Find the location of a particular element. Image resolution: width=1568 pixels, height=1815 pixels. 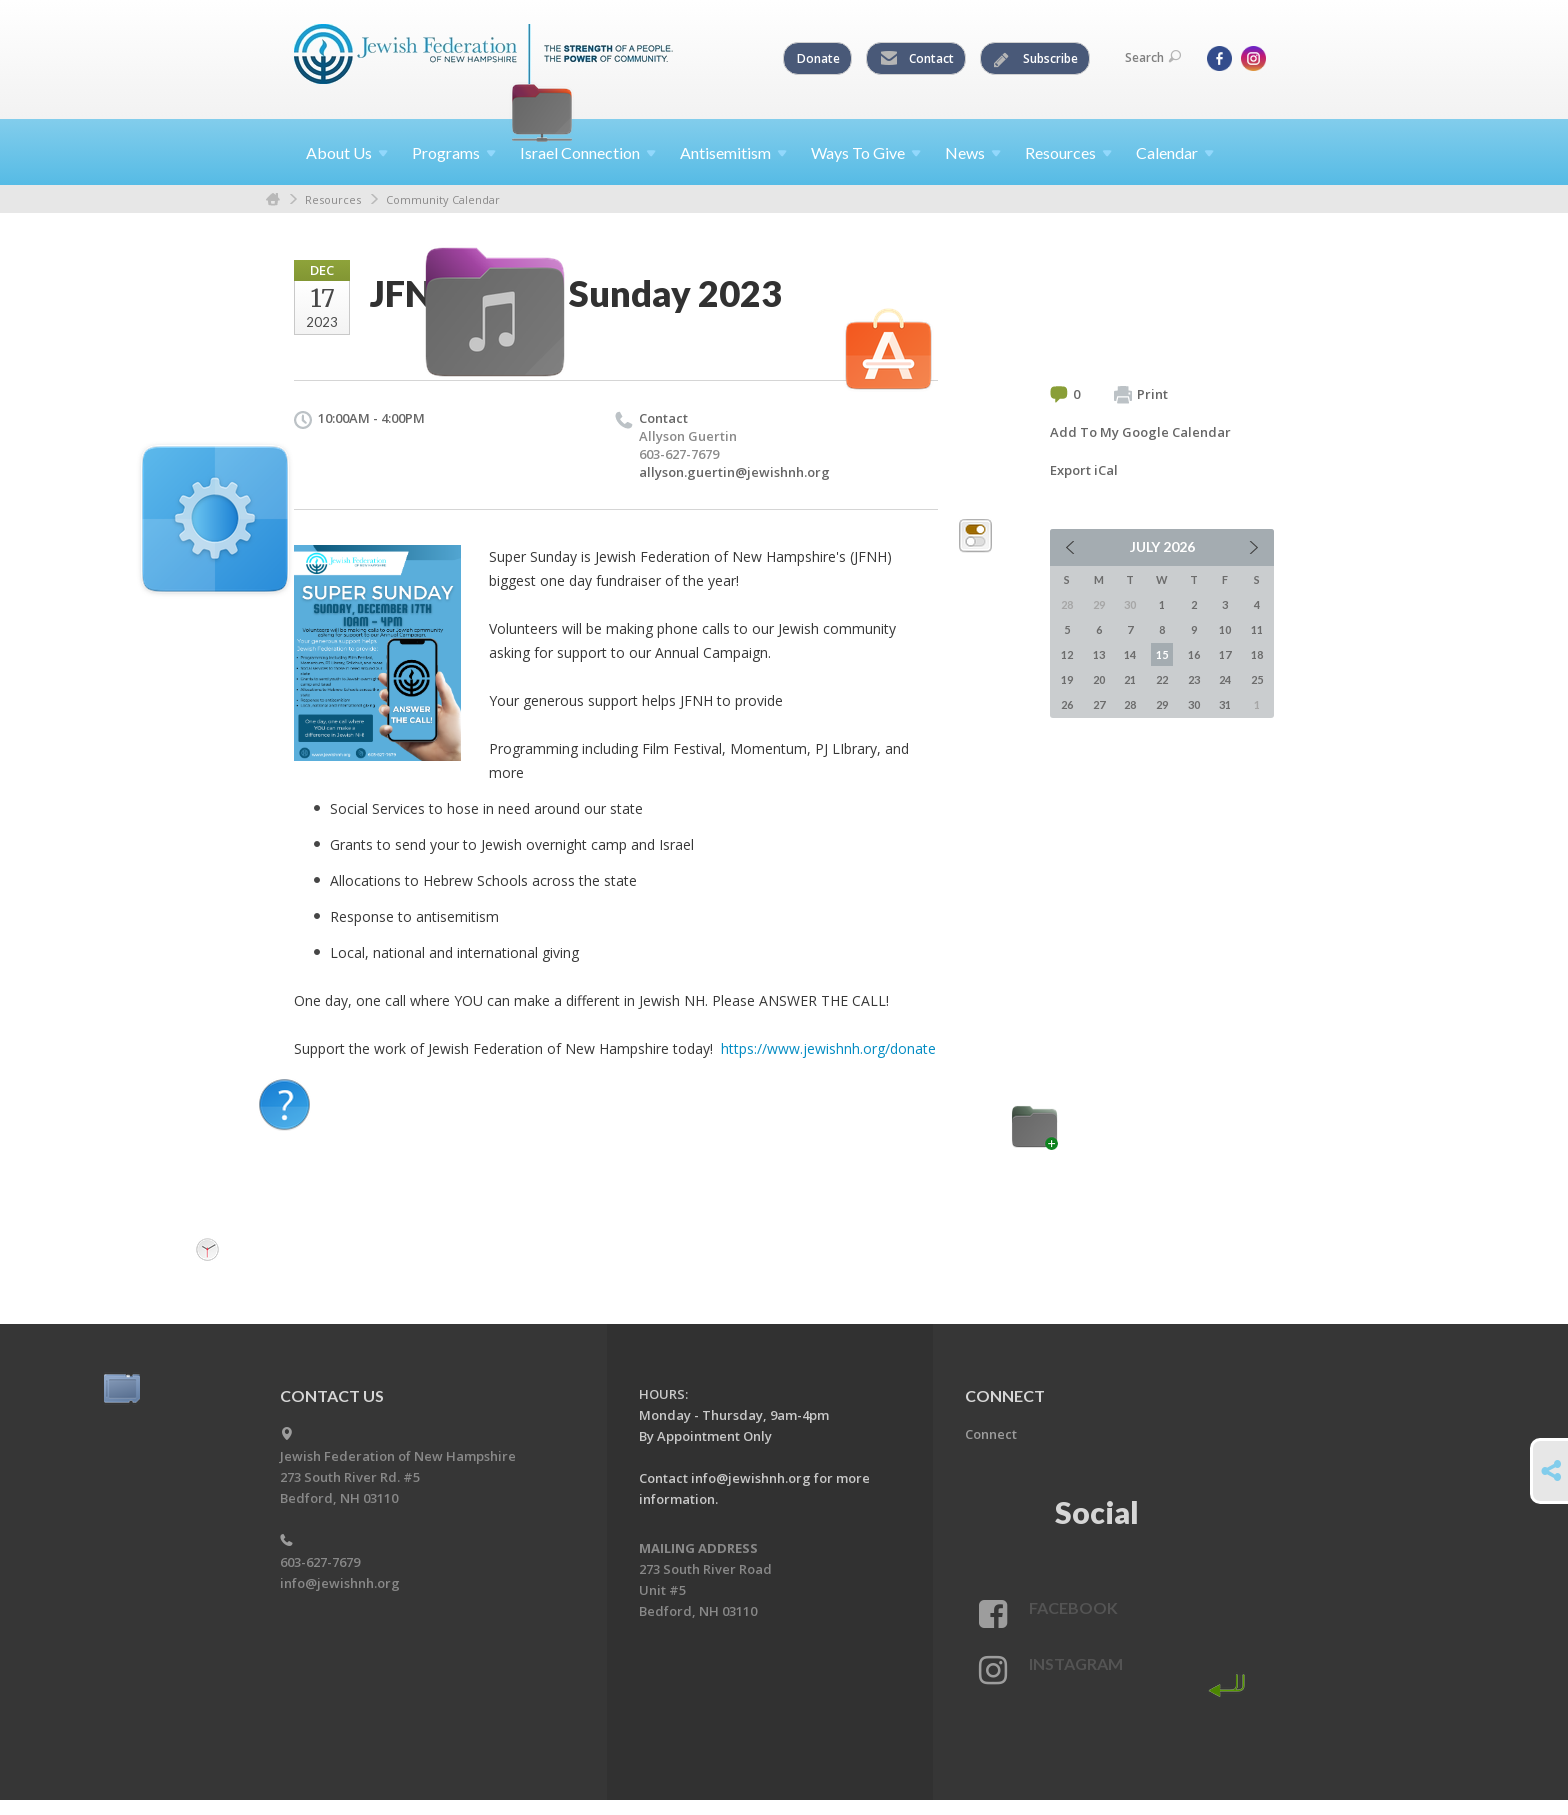

access help documentation or support is located at coordinates (284, 1104).